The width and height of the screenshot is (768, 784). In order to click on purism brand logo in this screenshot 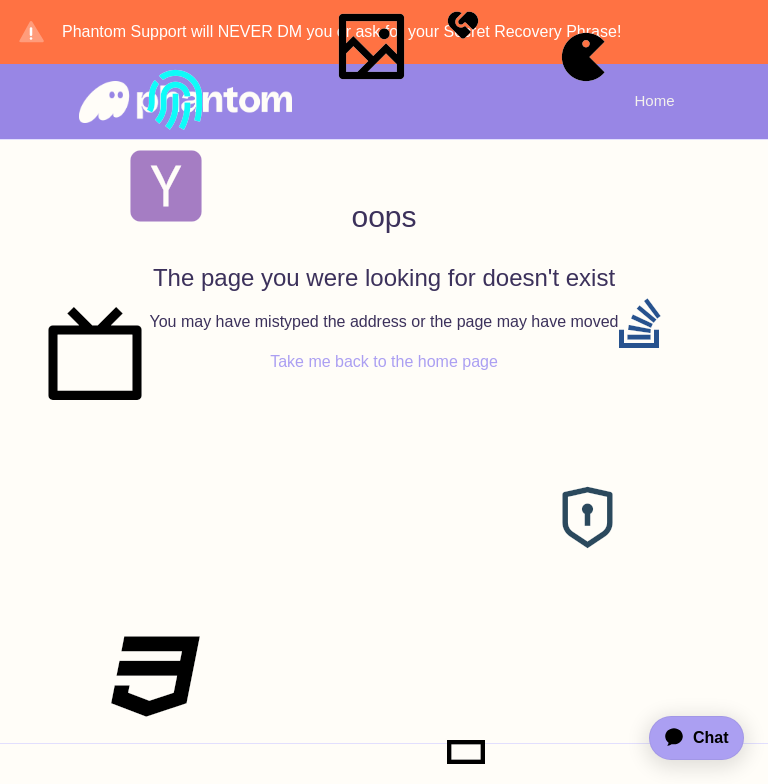, I will do `click(466, 752)`.